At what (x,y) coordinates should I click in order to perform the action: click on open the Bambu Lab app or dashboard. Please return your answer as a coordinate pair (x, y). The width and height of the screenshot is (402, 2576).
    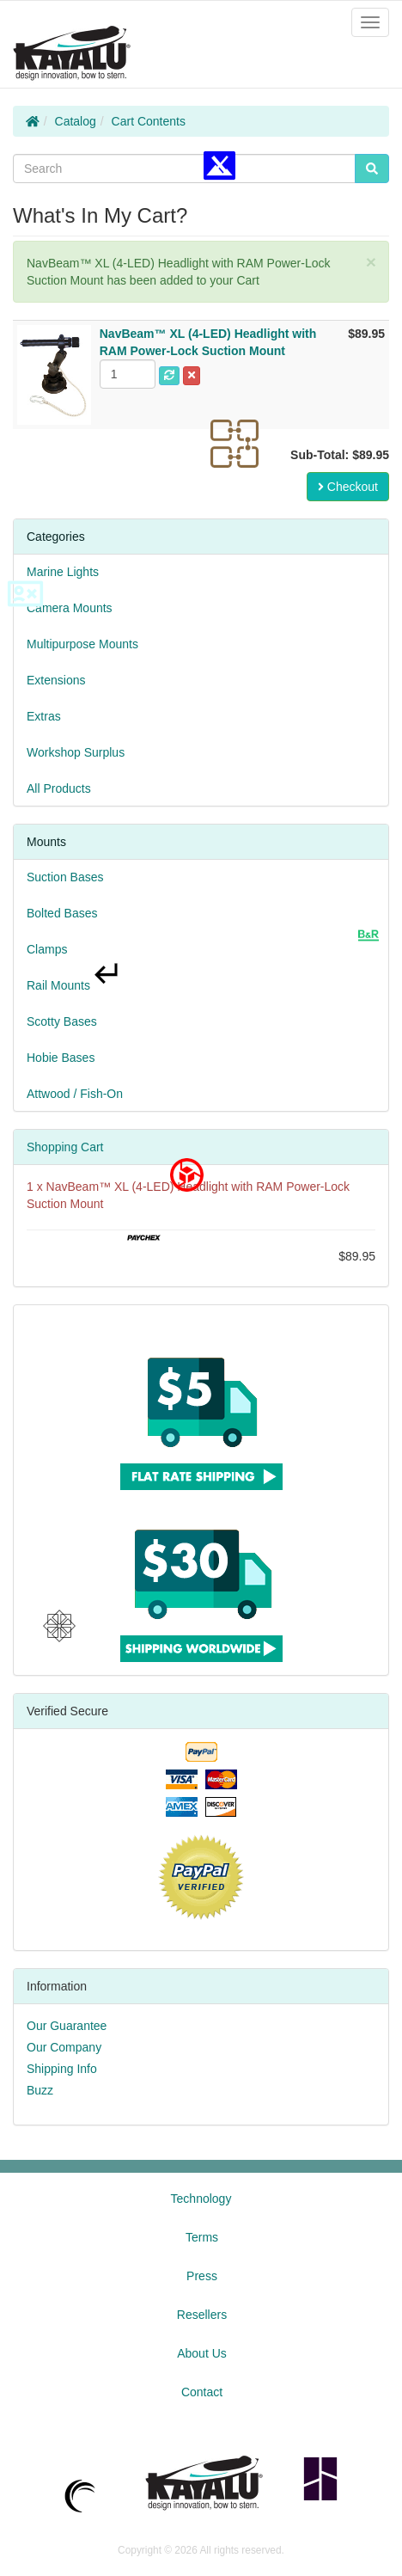
    Looking at the image, I should click on (320, 2479).